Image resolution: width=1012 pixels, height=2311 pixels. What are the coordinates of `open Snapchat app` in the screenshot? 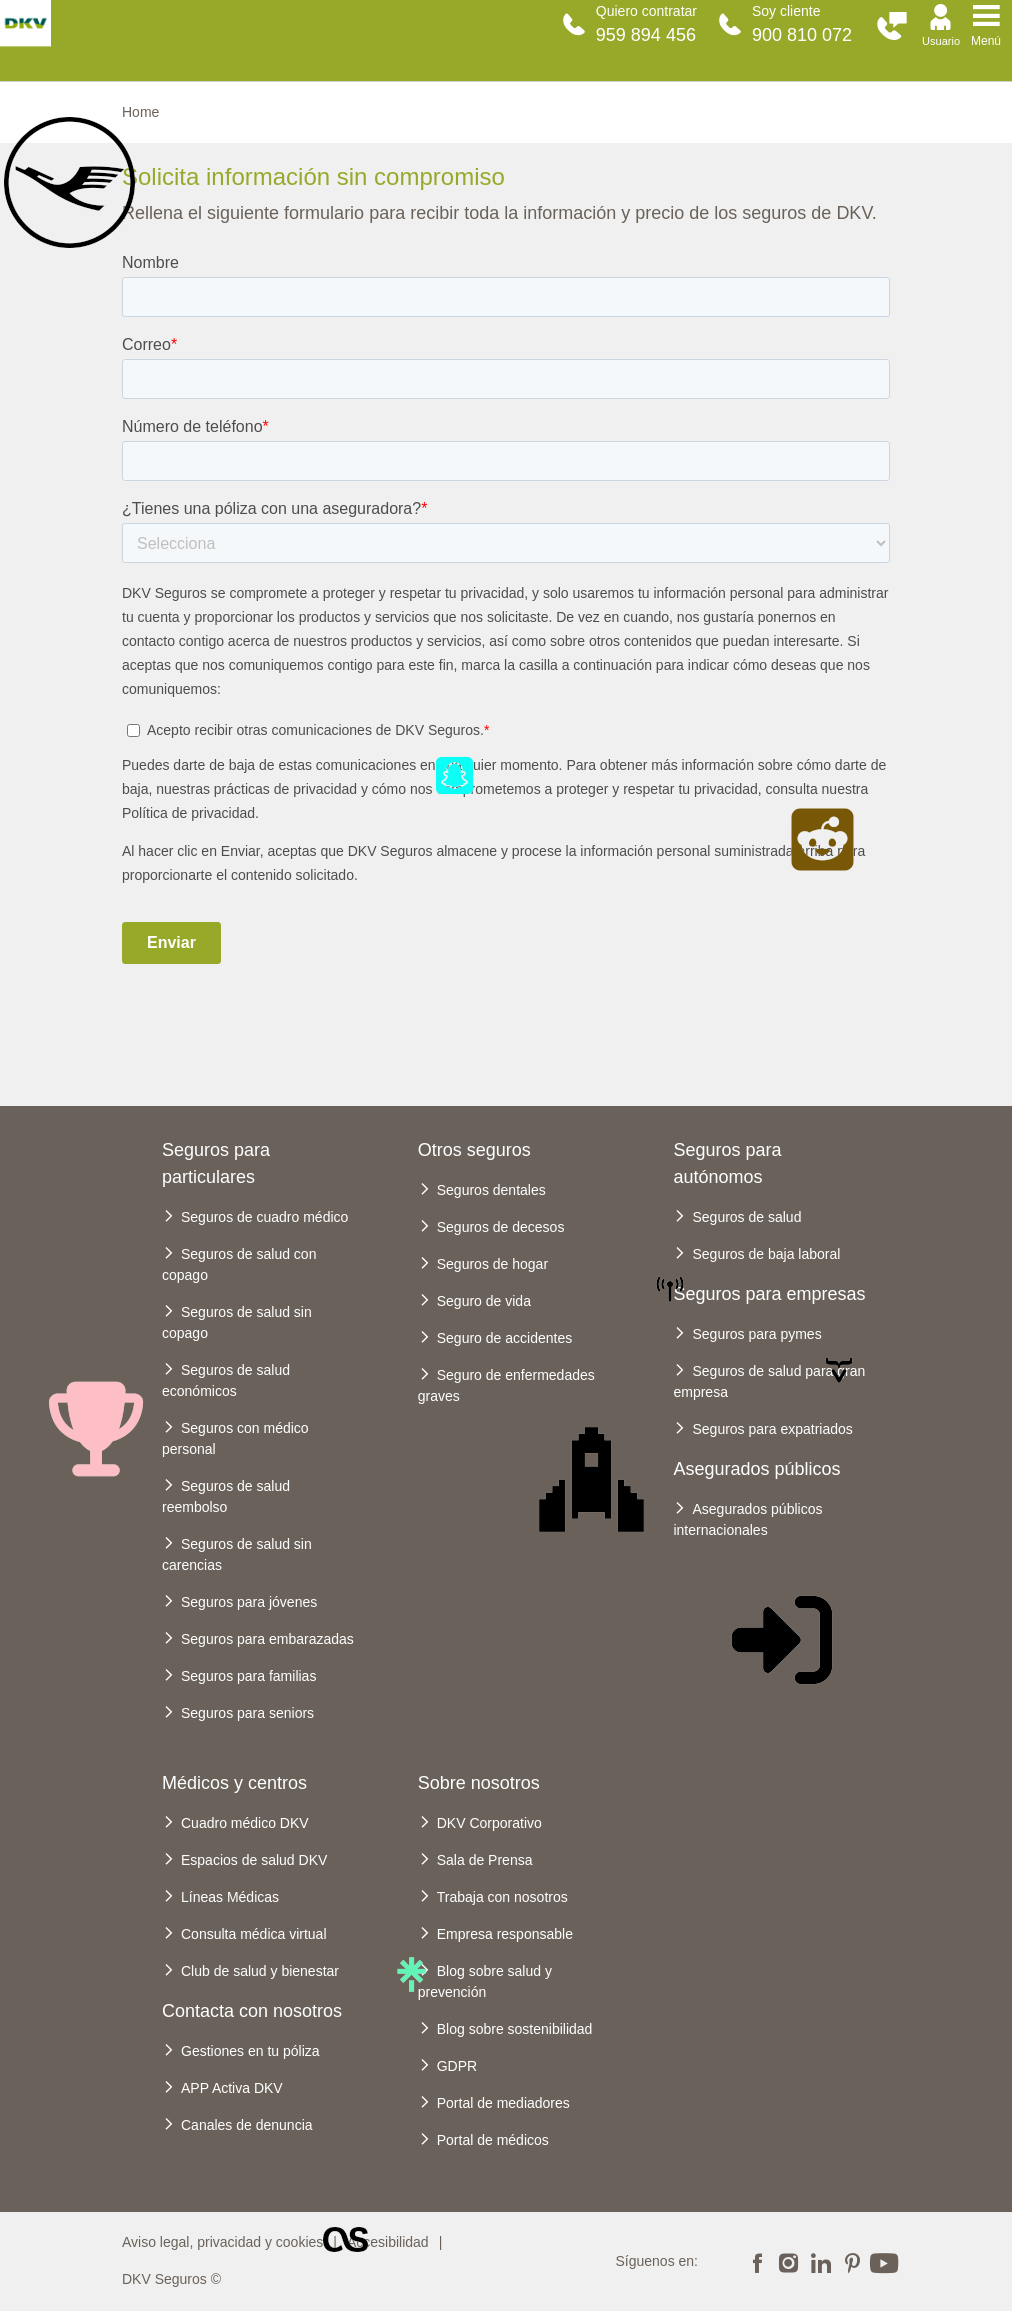 It's located at (454, 775).